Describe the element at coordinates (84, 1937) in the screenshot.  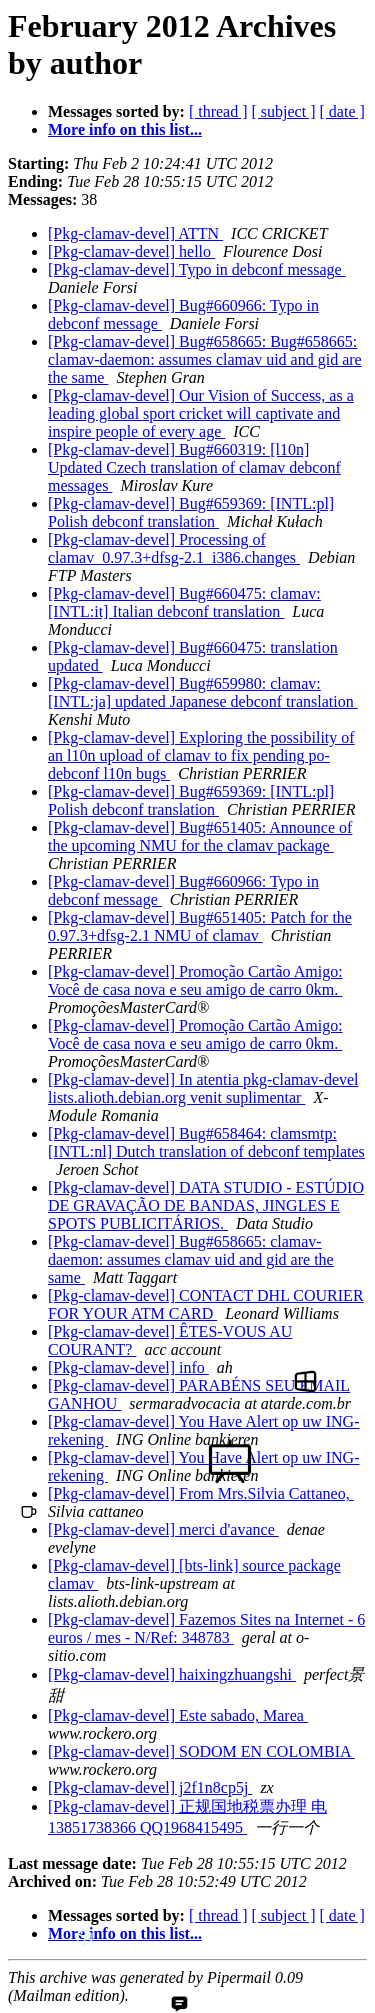
I see `method with return value in code editor` at that location.